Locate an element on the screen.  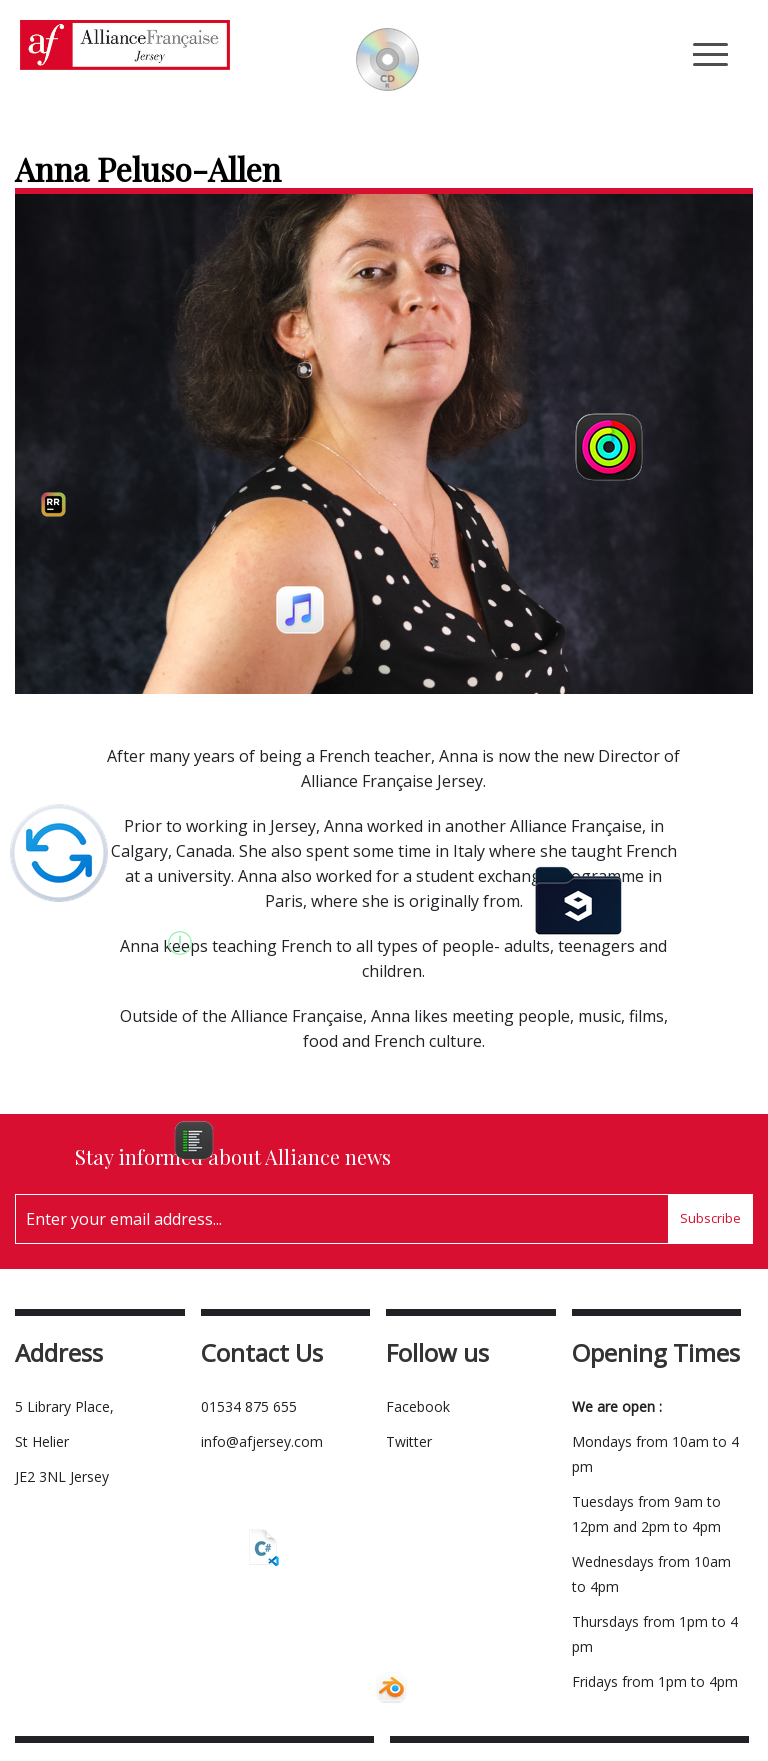
launch rustrover IDE is located at coordinates (53, 504).